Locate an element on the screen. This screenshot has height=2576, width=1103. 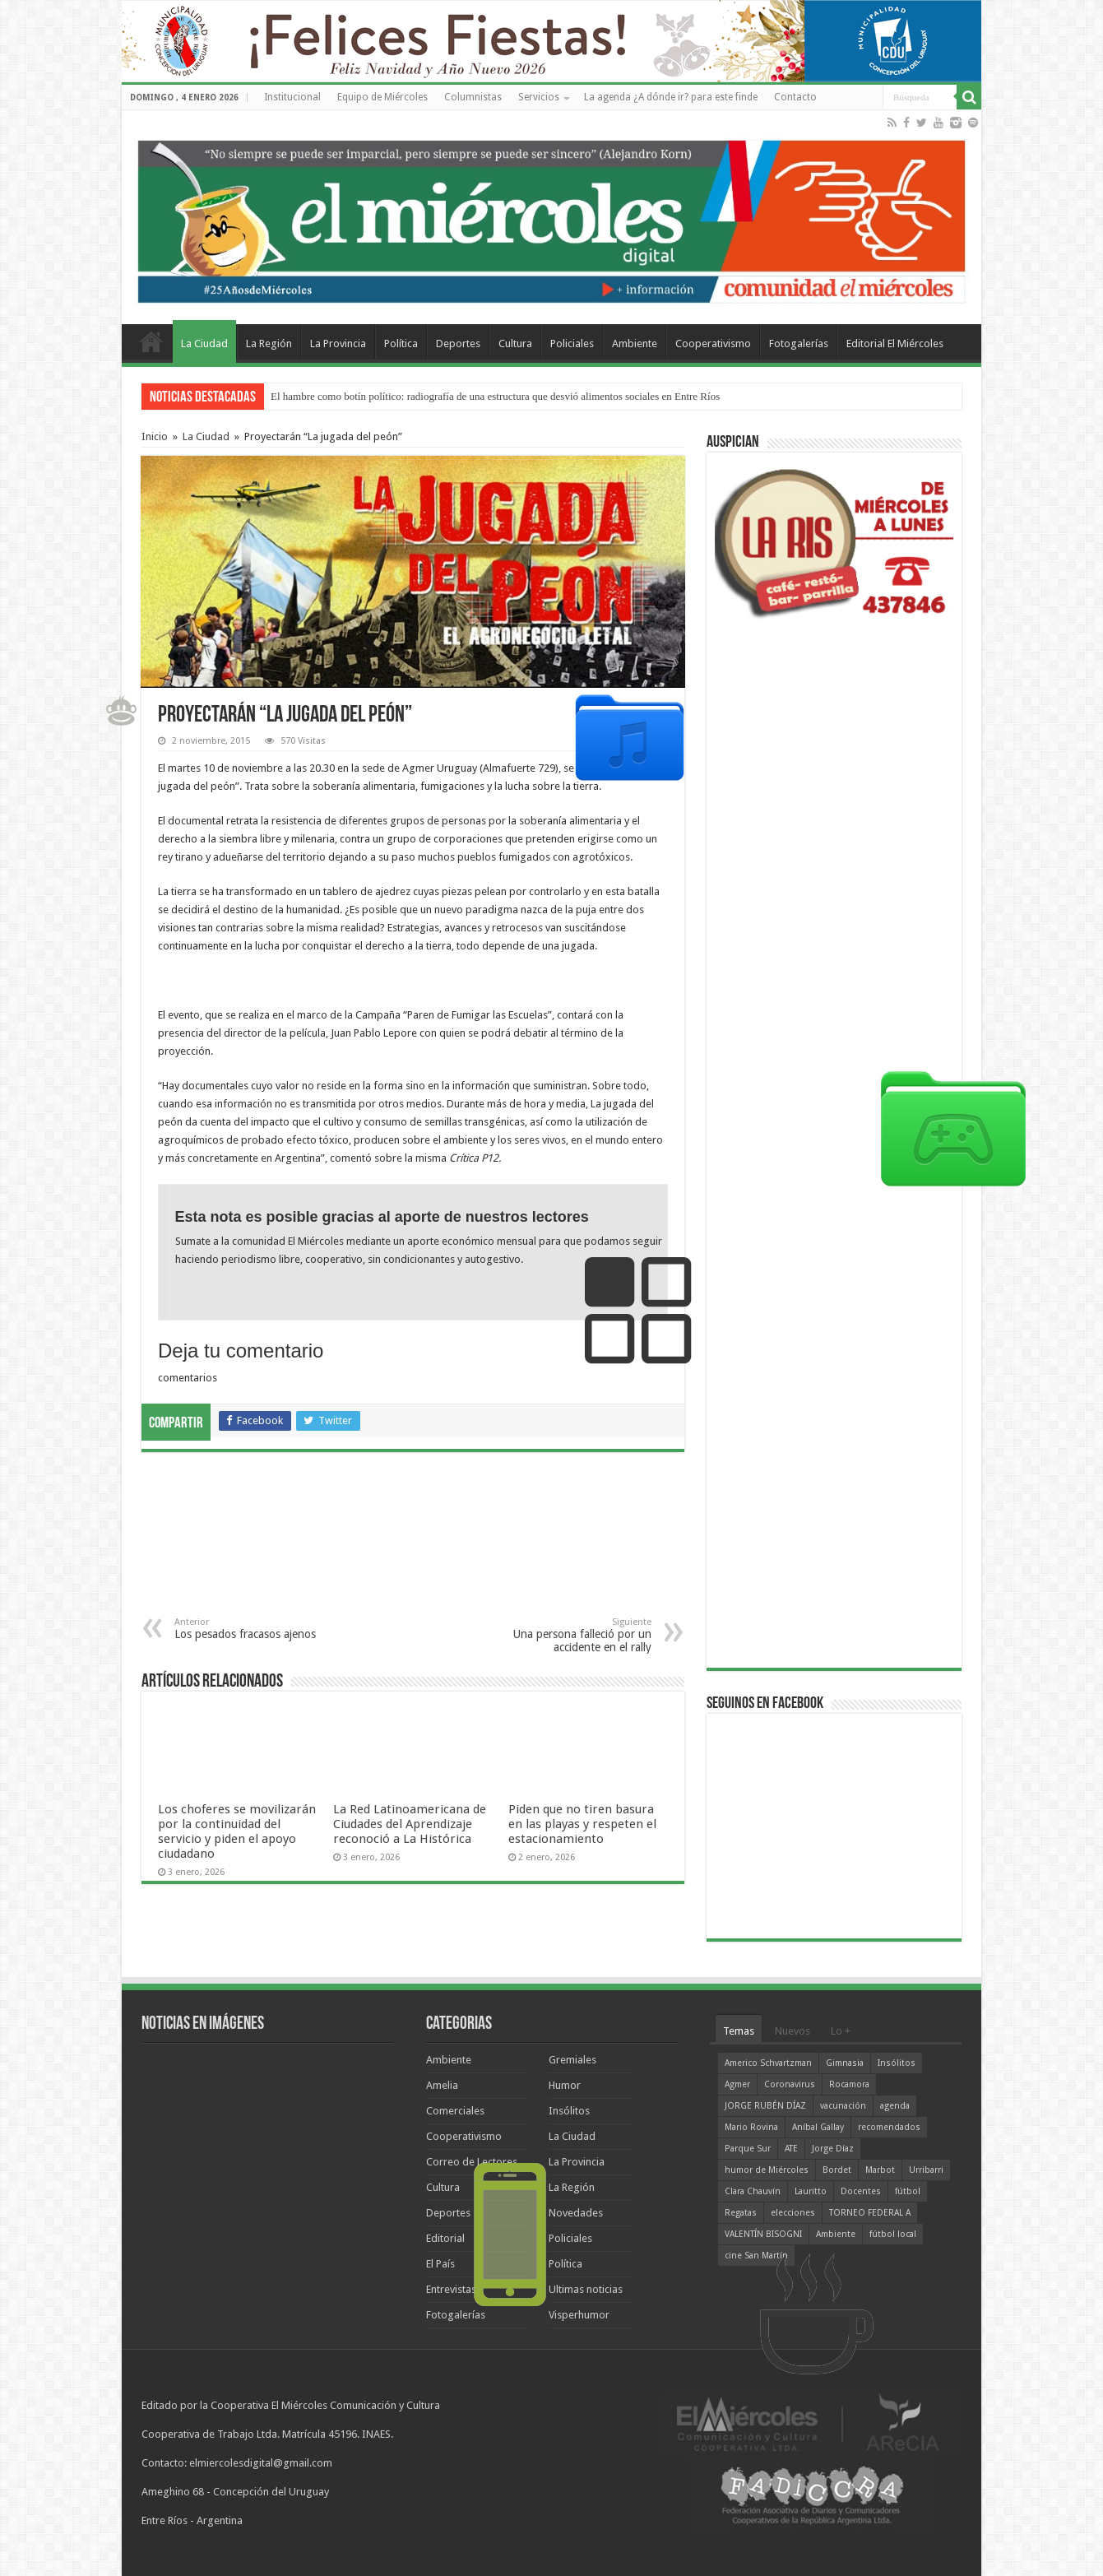
insert monkey face emoji is located at coordinates (121, 710).